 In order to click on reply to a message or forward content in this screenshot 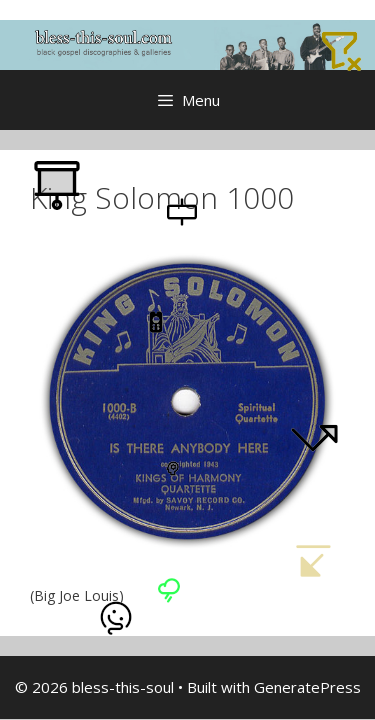, I will do `click(314, 436)`.